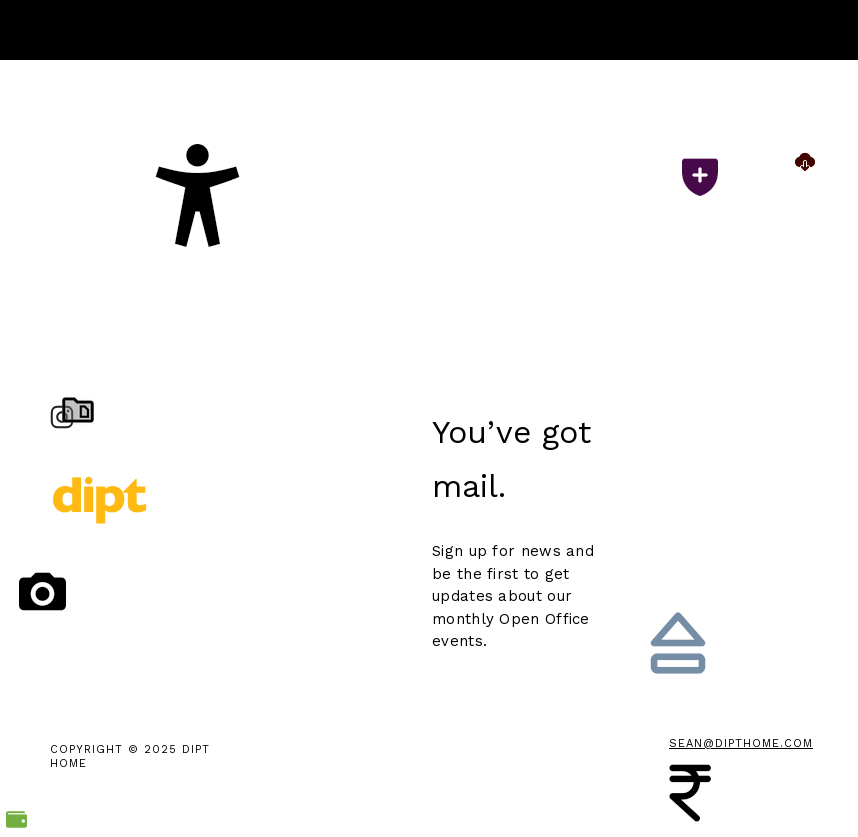 The image size is (858, 837). I want to click on eject media or disc from player, so click(678, 643).